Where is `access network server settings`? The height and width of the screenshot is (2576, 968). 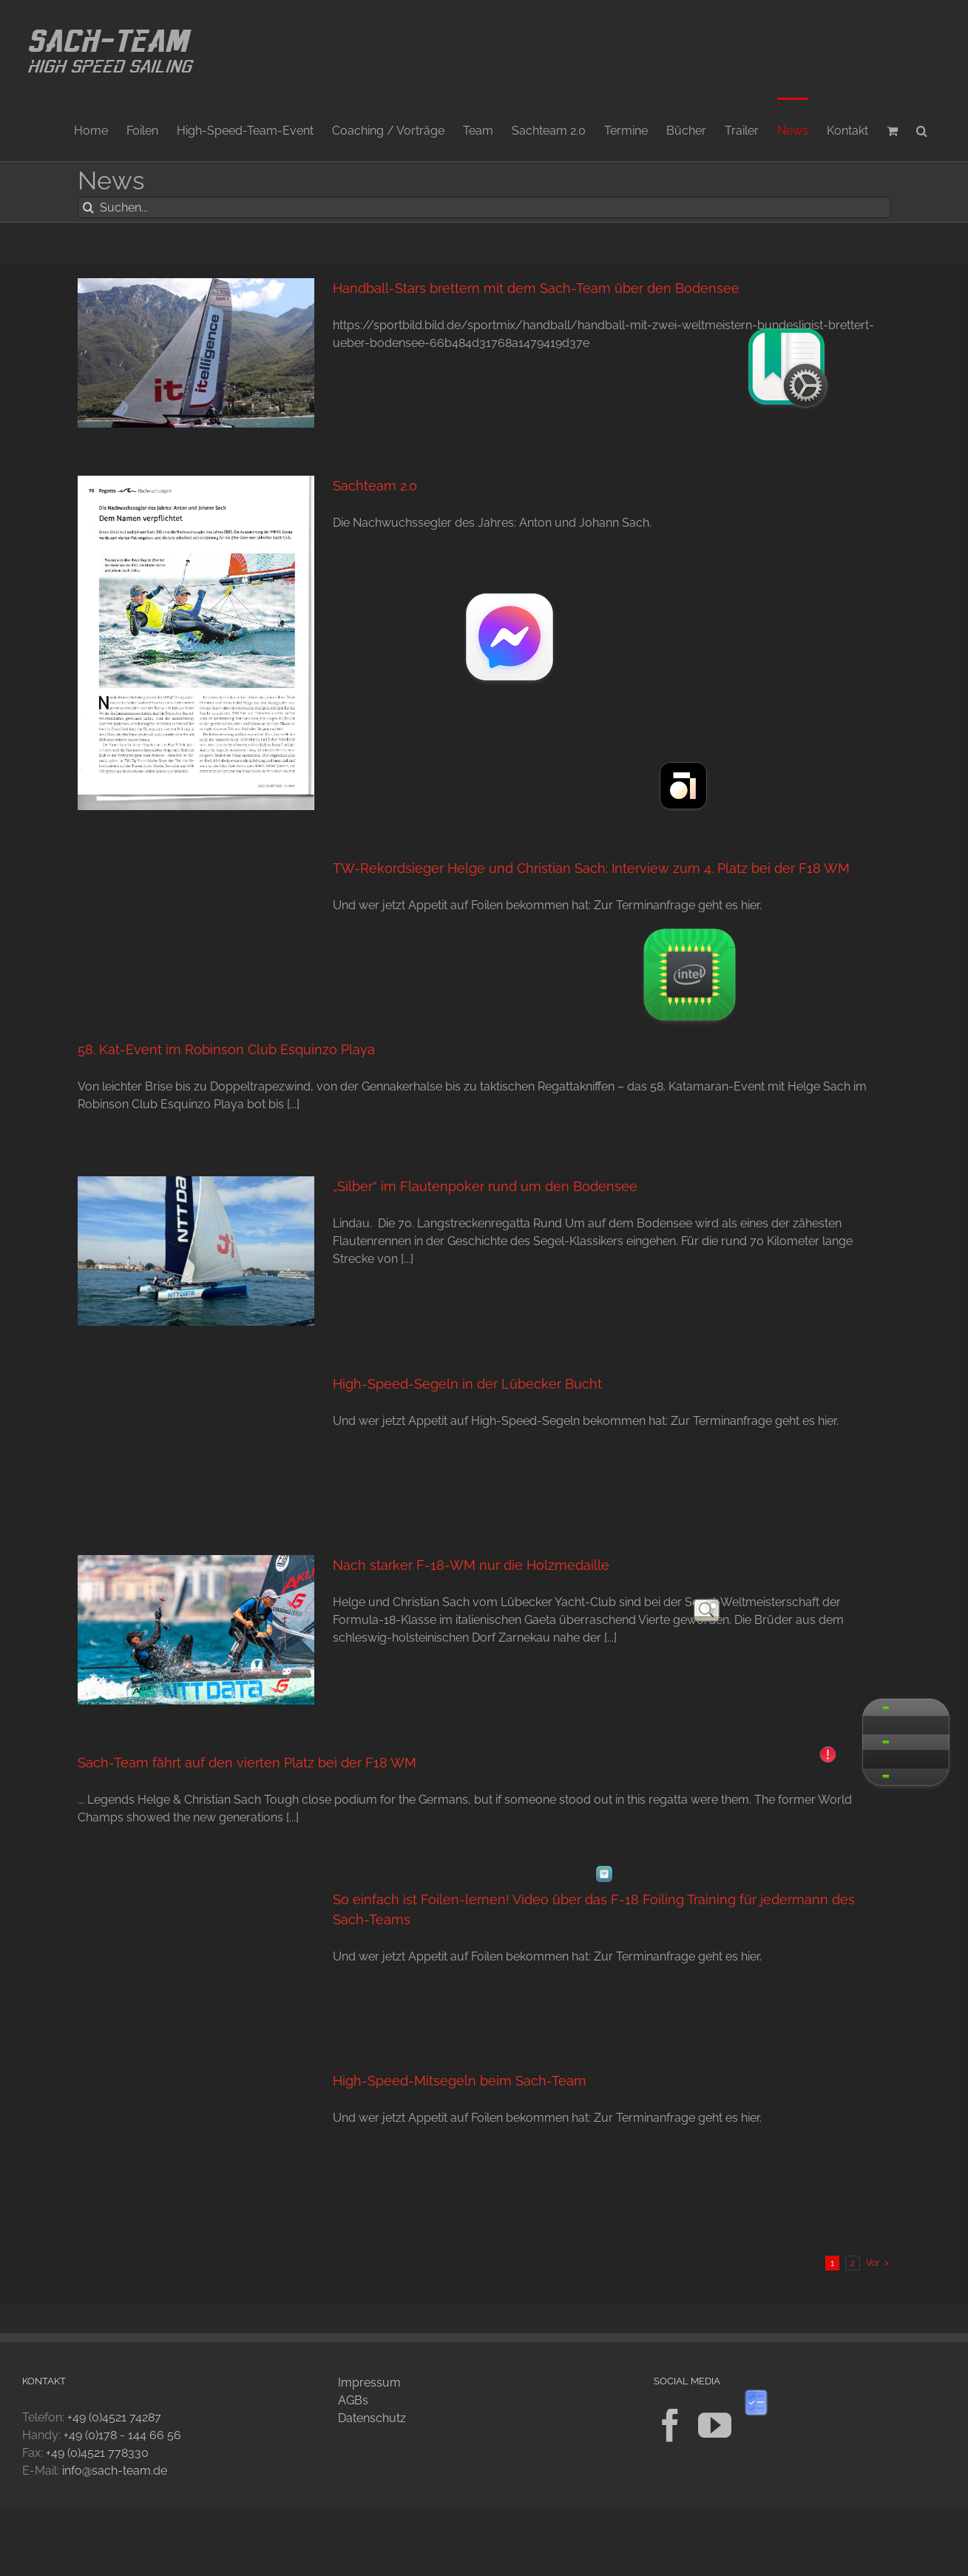 access network server settings is located at coordinates (906, 1742).